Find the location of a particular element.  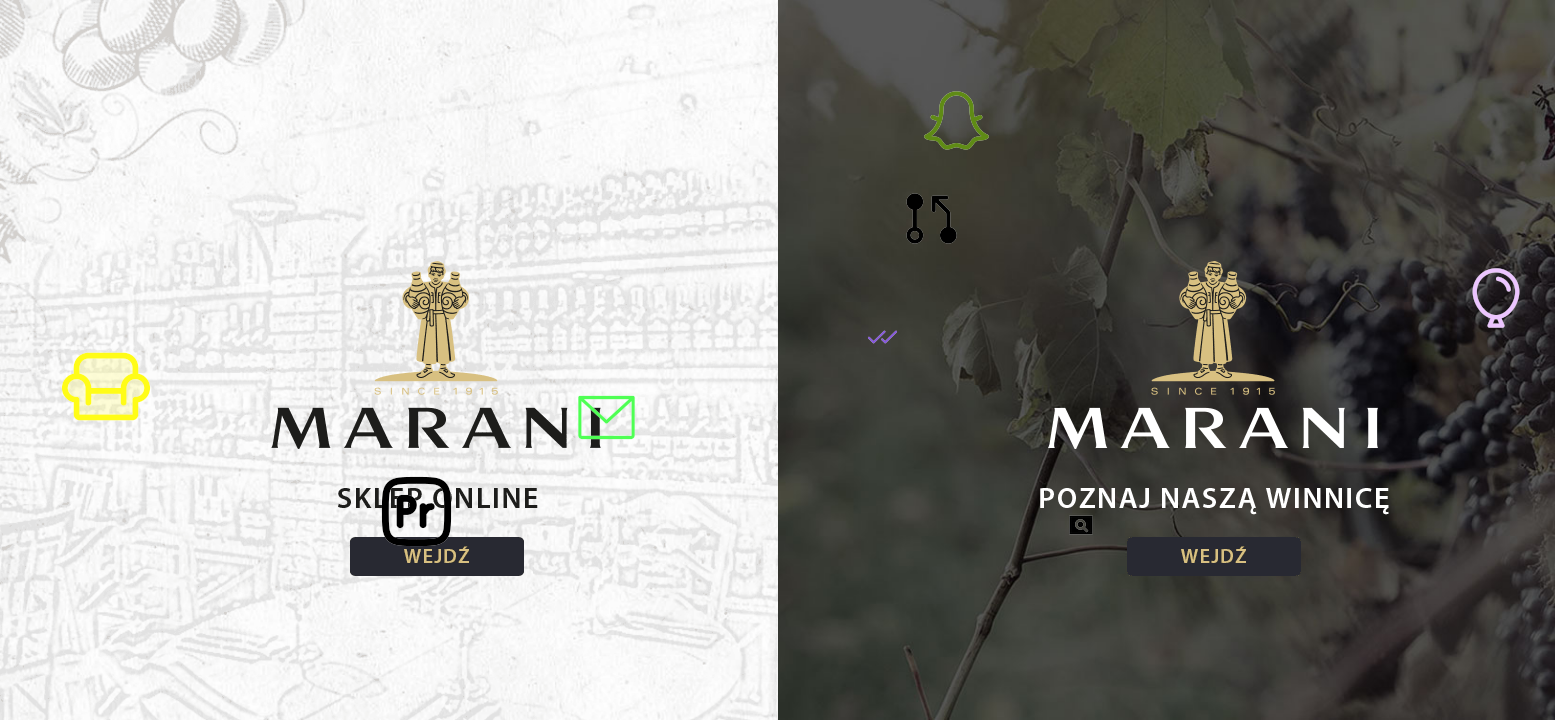

create a new pull request is located at coordinates (929, 218).